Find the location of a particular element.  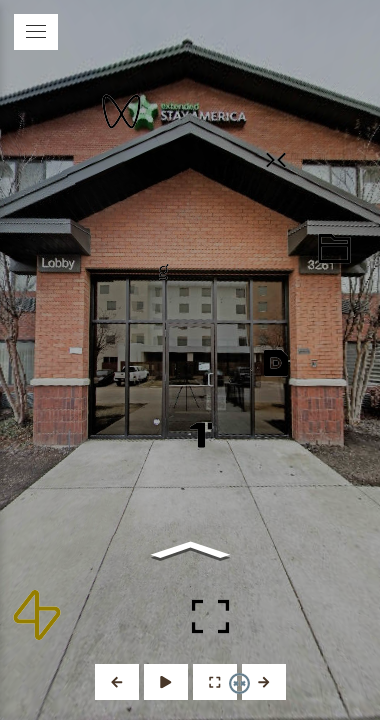

supabase logo is located at coordinates (37, 615).